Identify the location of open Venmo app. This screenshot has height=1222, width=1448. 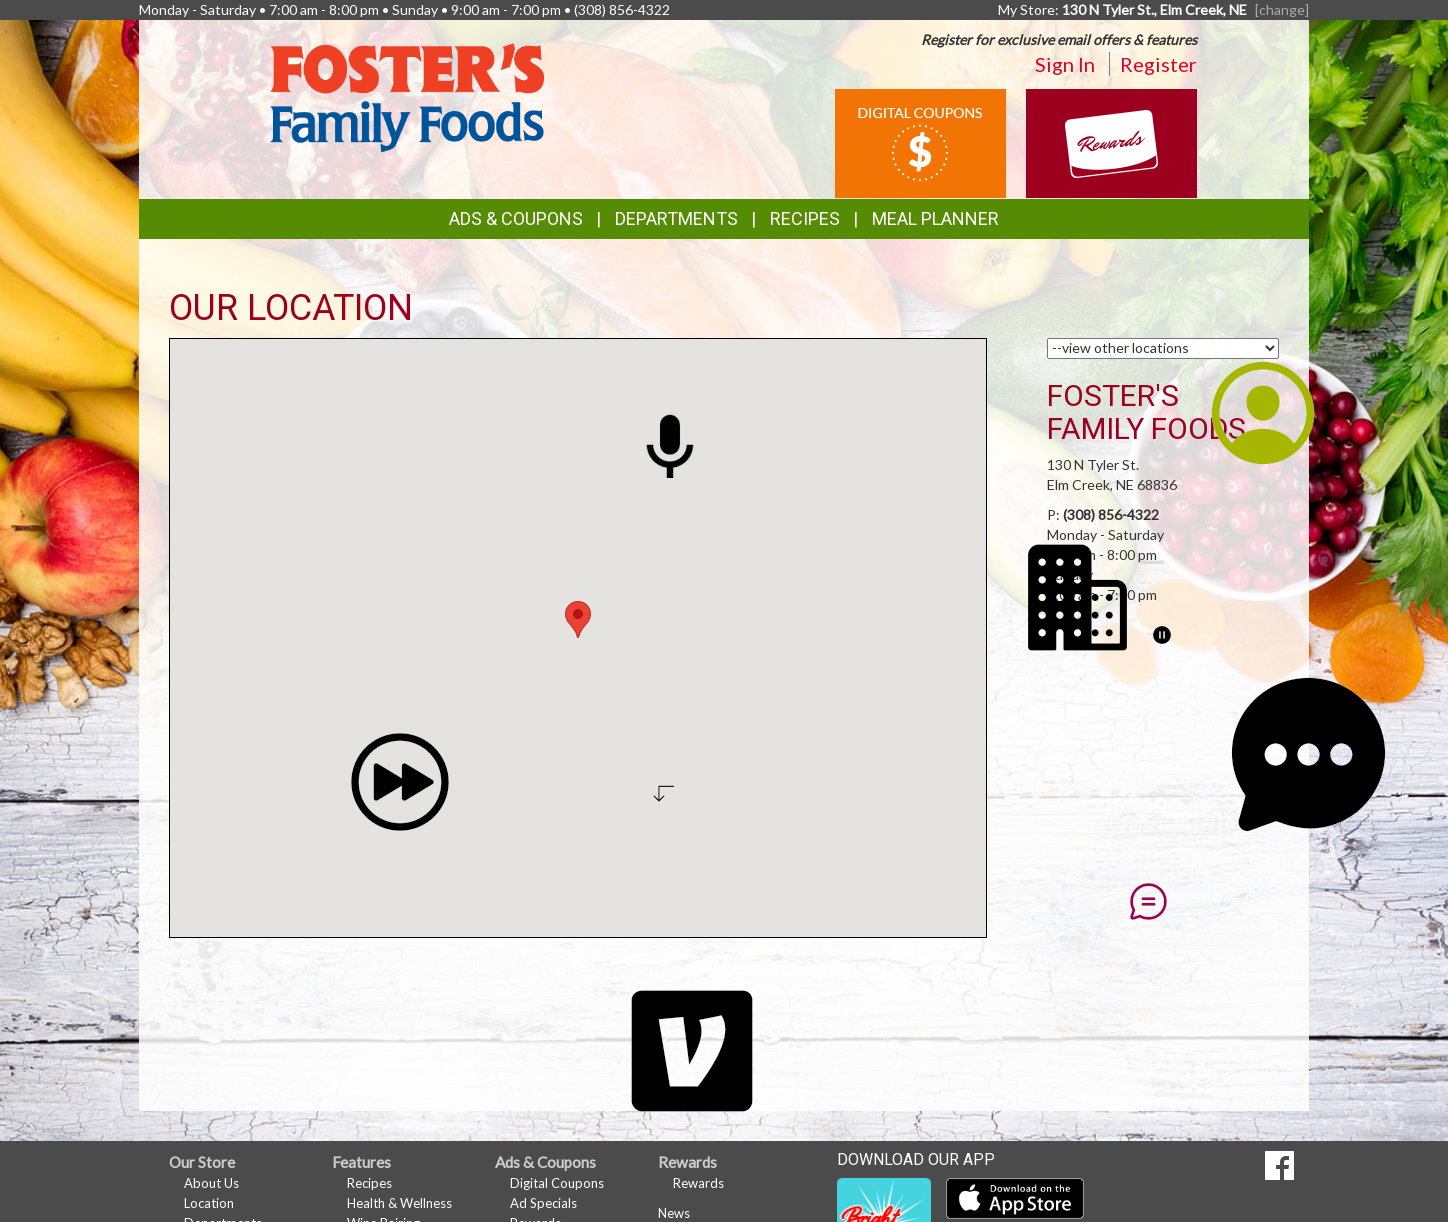
(692, 1051).